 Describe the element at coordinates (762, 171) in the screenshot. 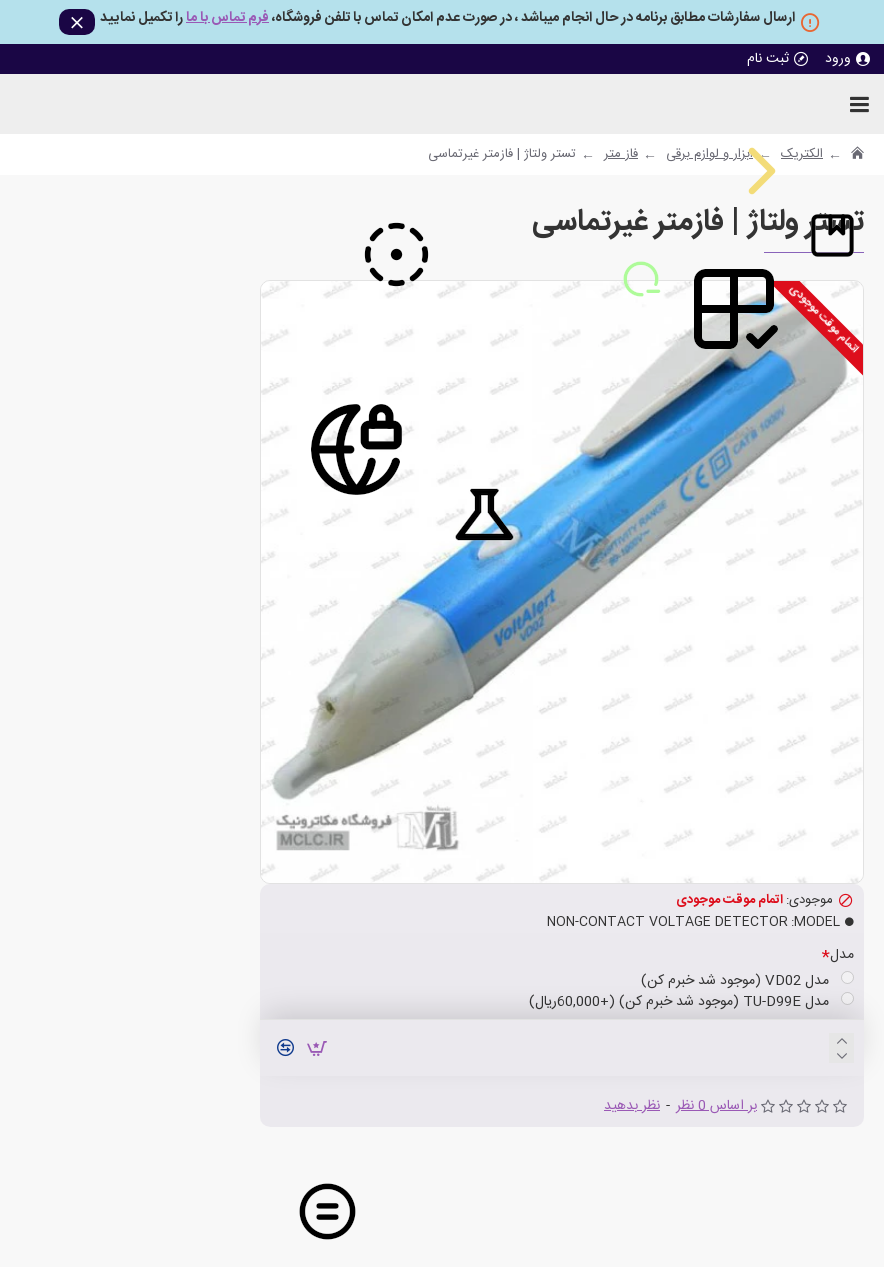

I see `navigate to the next item or page` at that location.